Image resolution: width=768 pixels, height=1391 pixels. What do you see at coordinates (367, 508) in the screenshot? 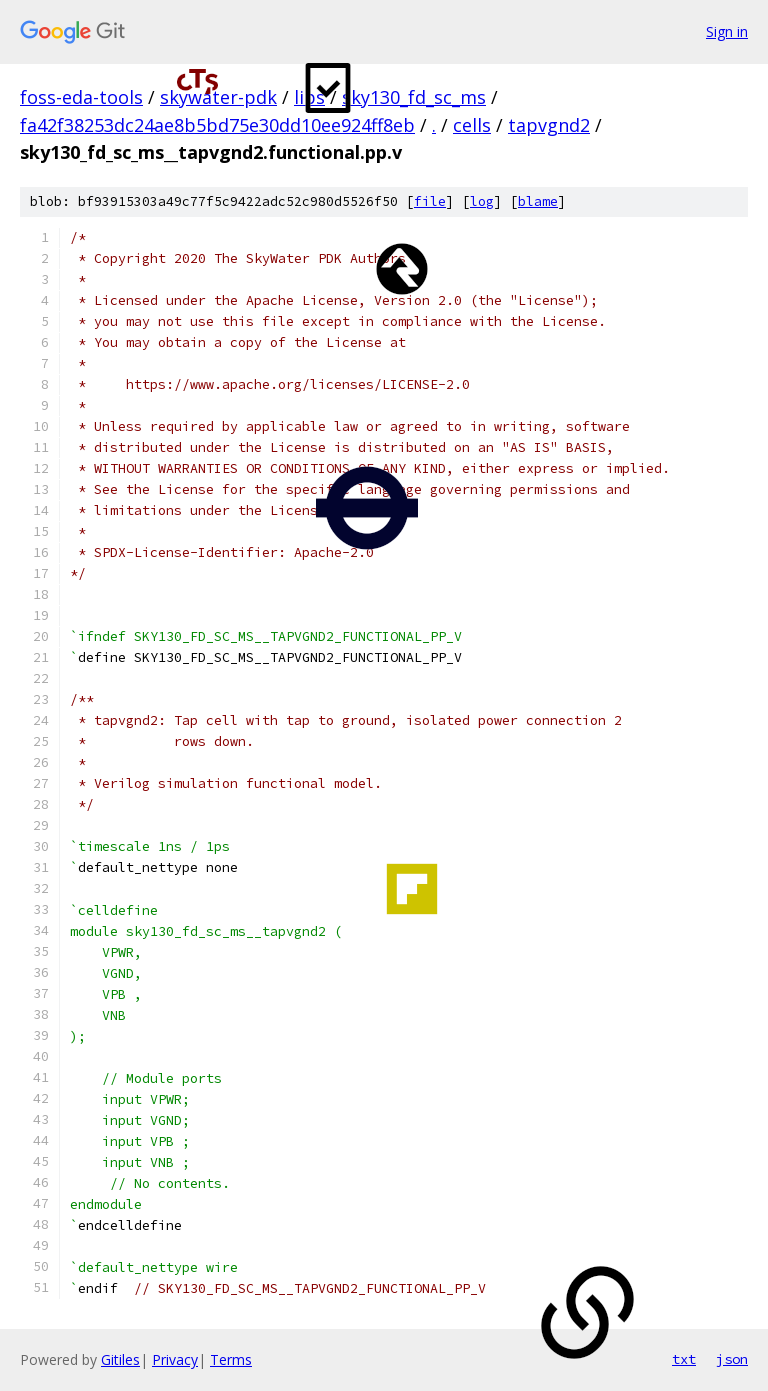
I see `transport for london official logo` at bounding box center [367, 508].